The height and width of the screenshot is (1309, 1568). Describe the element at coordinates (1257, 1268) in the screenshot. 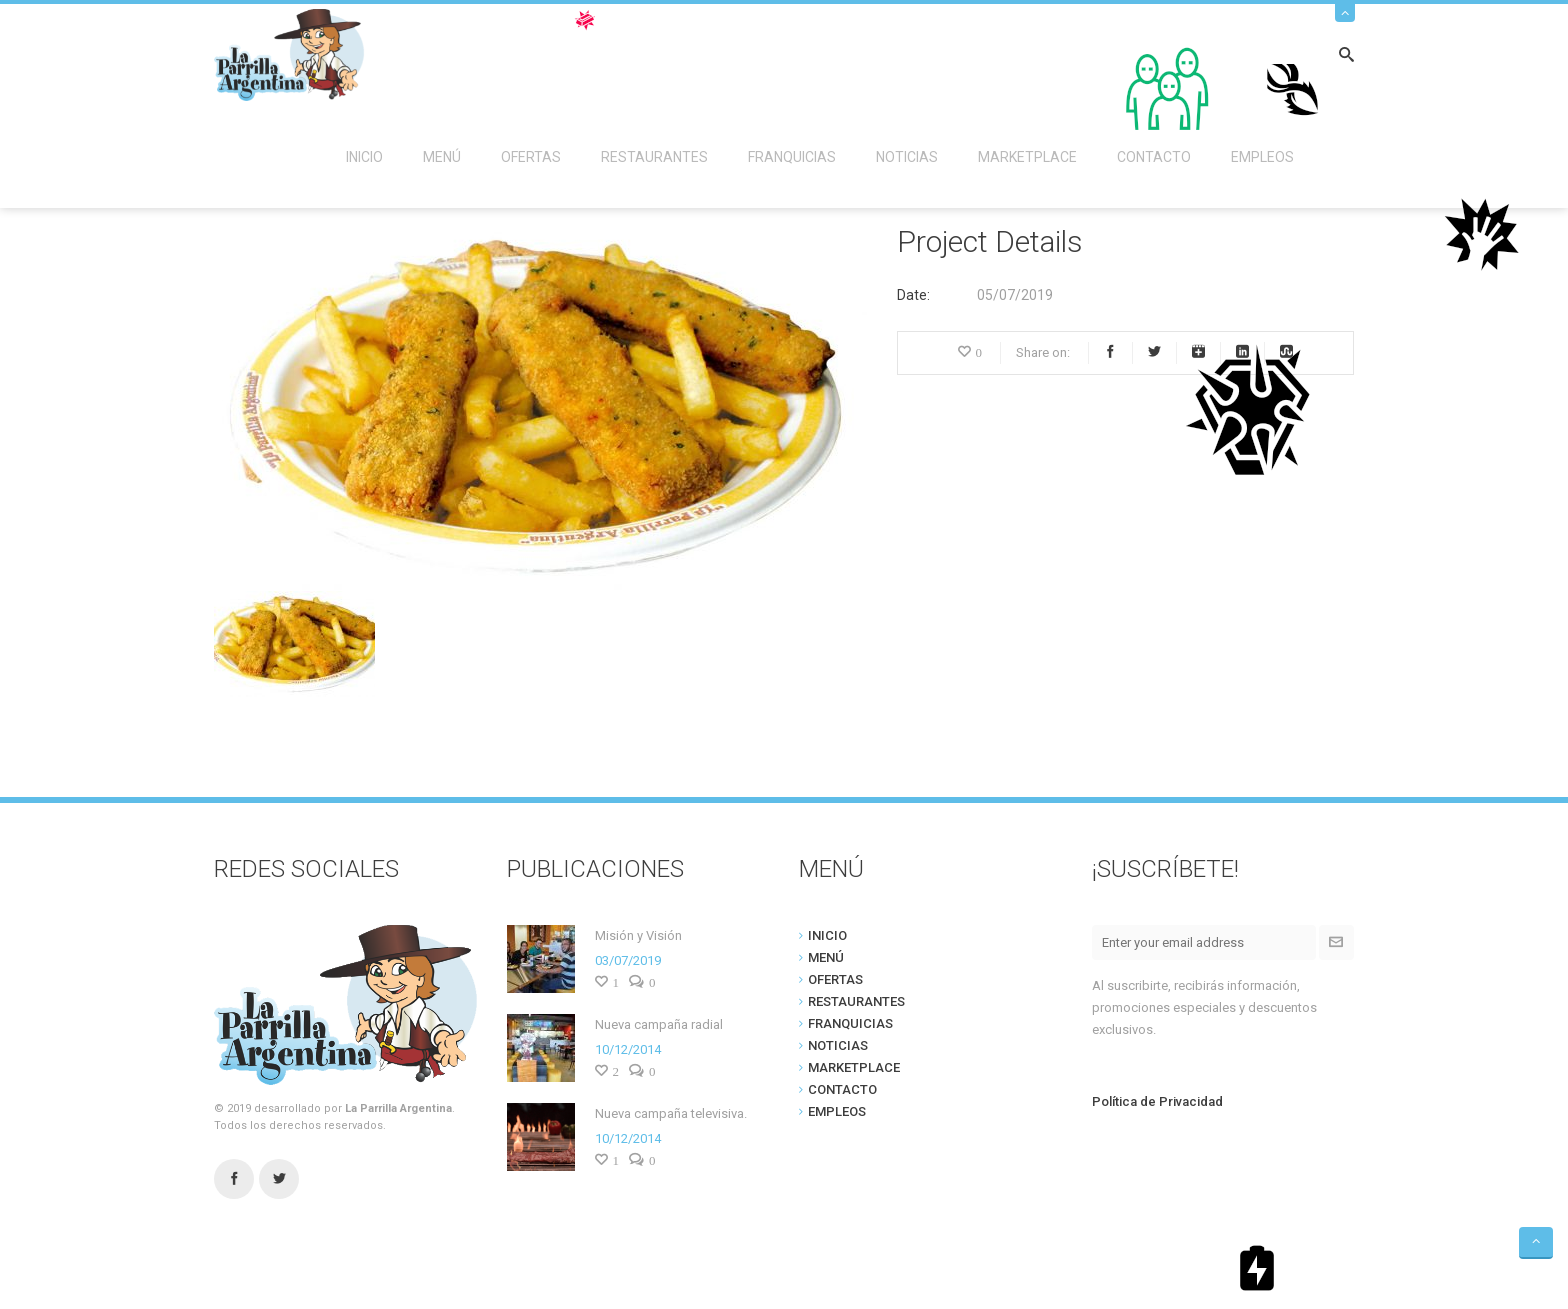

I see `view device battery status` at that location.